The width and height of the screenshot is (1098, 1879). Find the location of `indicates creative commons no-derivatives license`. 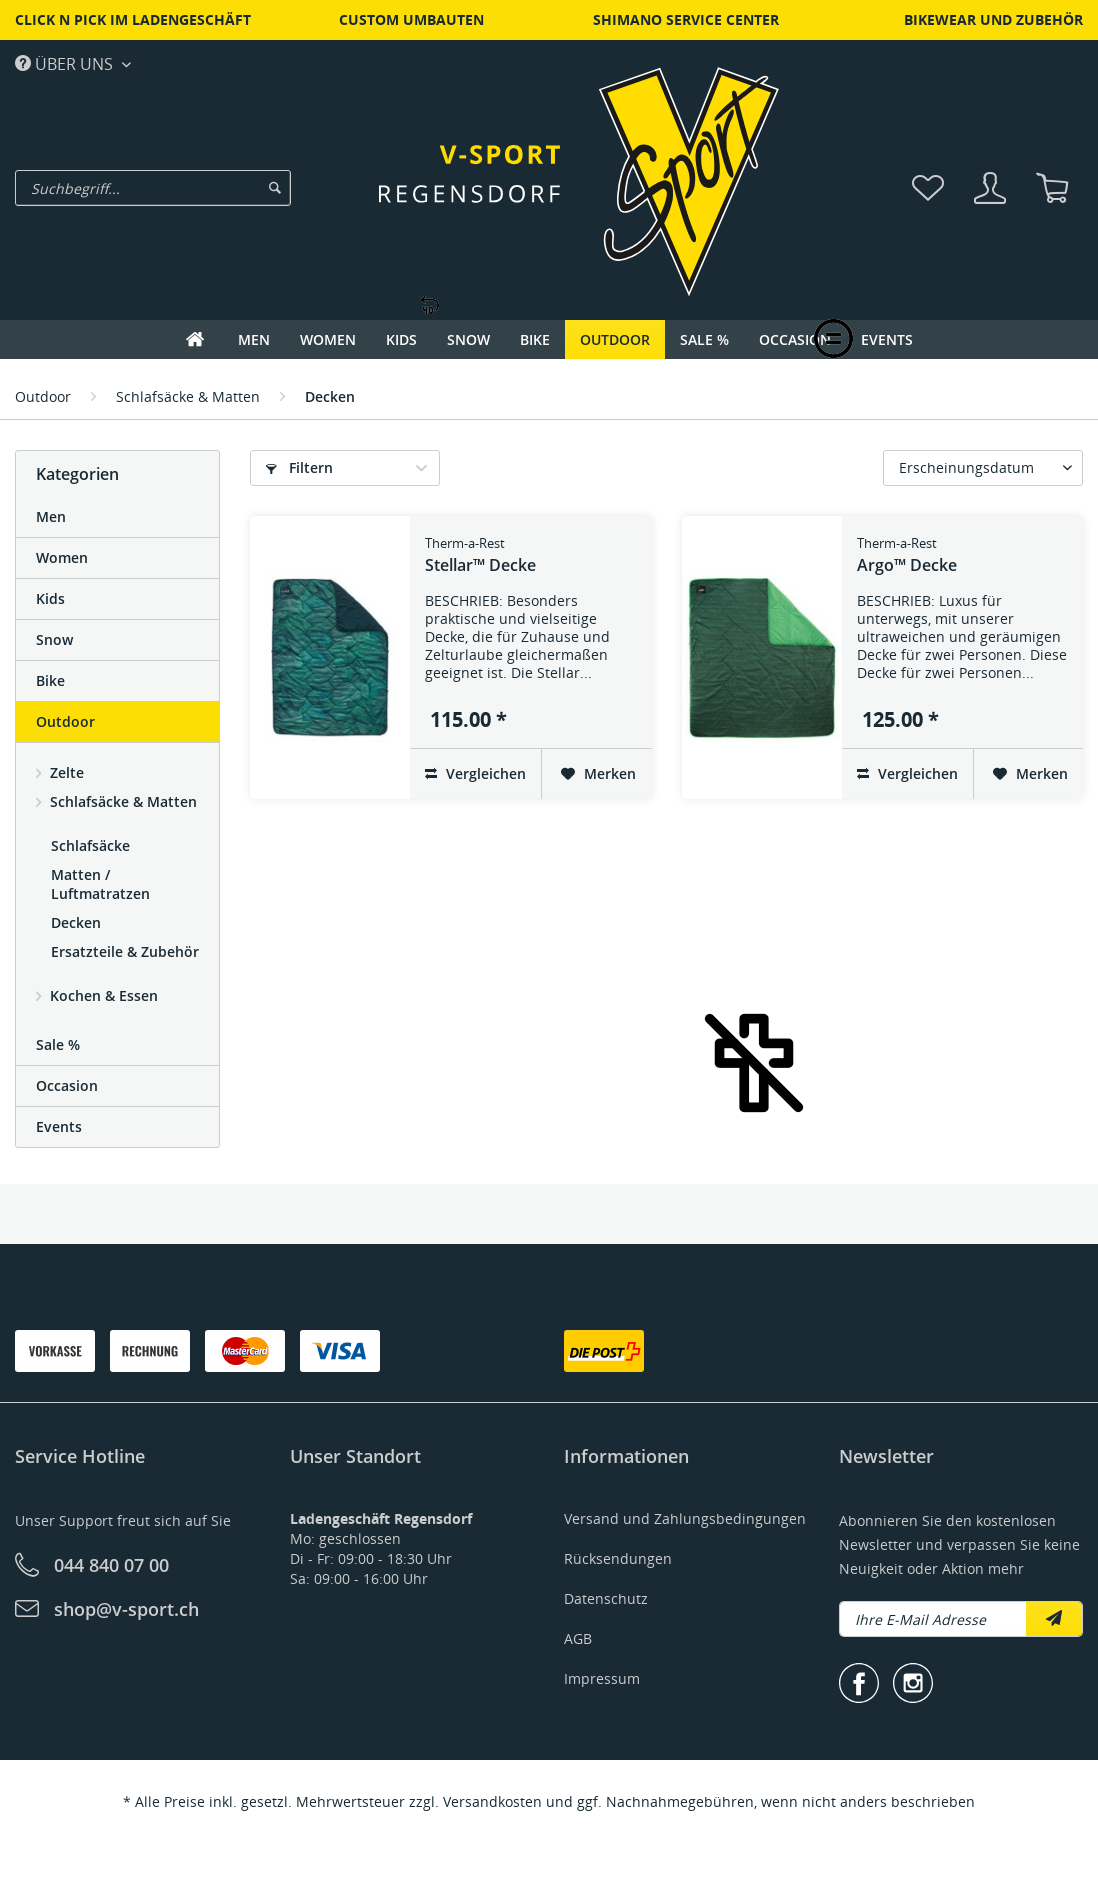

indicates creative commons no-derivatives license is located at coordinates (833, 338).